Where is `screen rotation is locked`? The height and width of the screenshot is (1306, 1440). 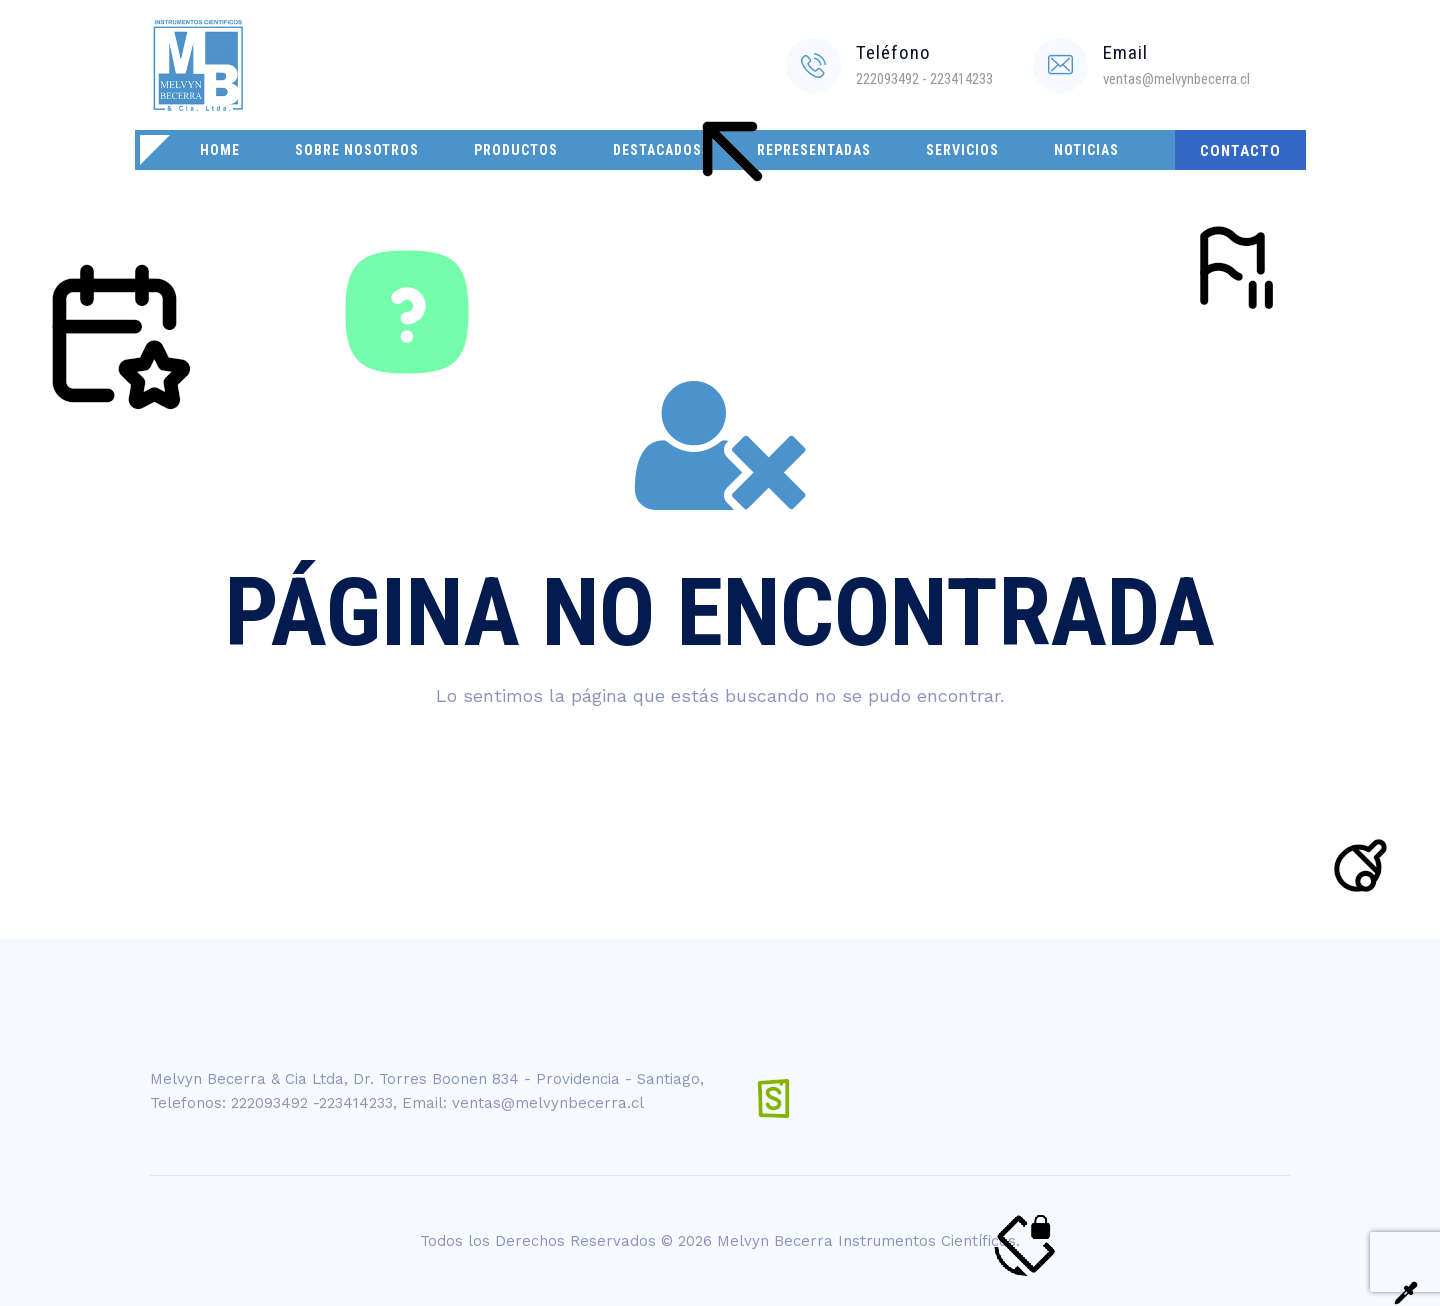 screen rotation is locked is located at coordinates (1026, 1244).